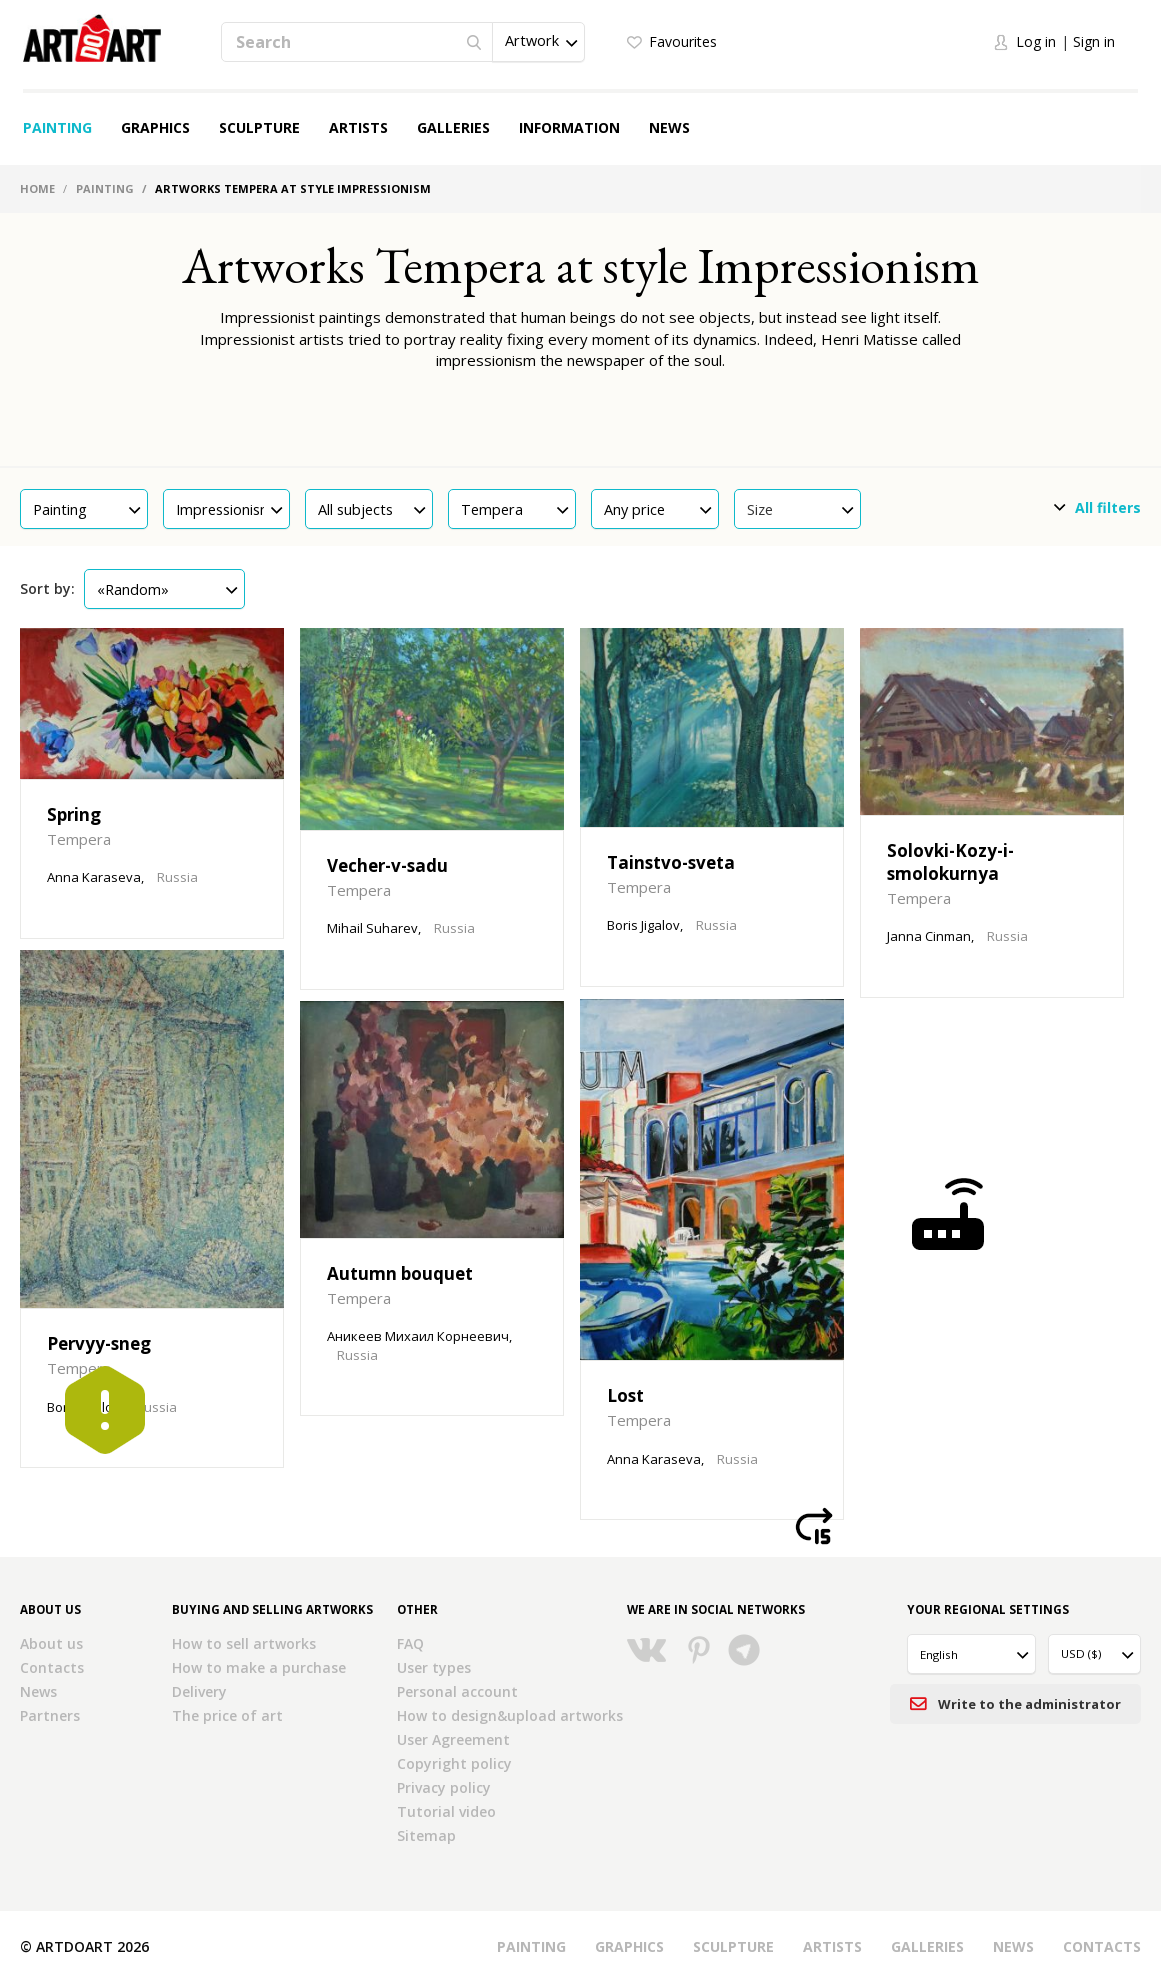 This screenshot has height=1982, width=1161. What do you see at coordinates (815, 1527) in the screenshot?
I see `skip forward 15 seconds` at bounding box center [815, 1527].